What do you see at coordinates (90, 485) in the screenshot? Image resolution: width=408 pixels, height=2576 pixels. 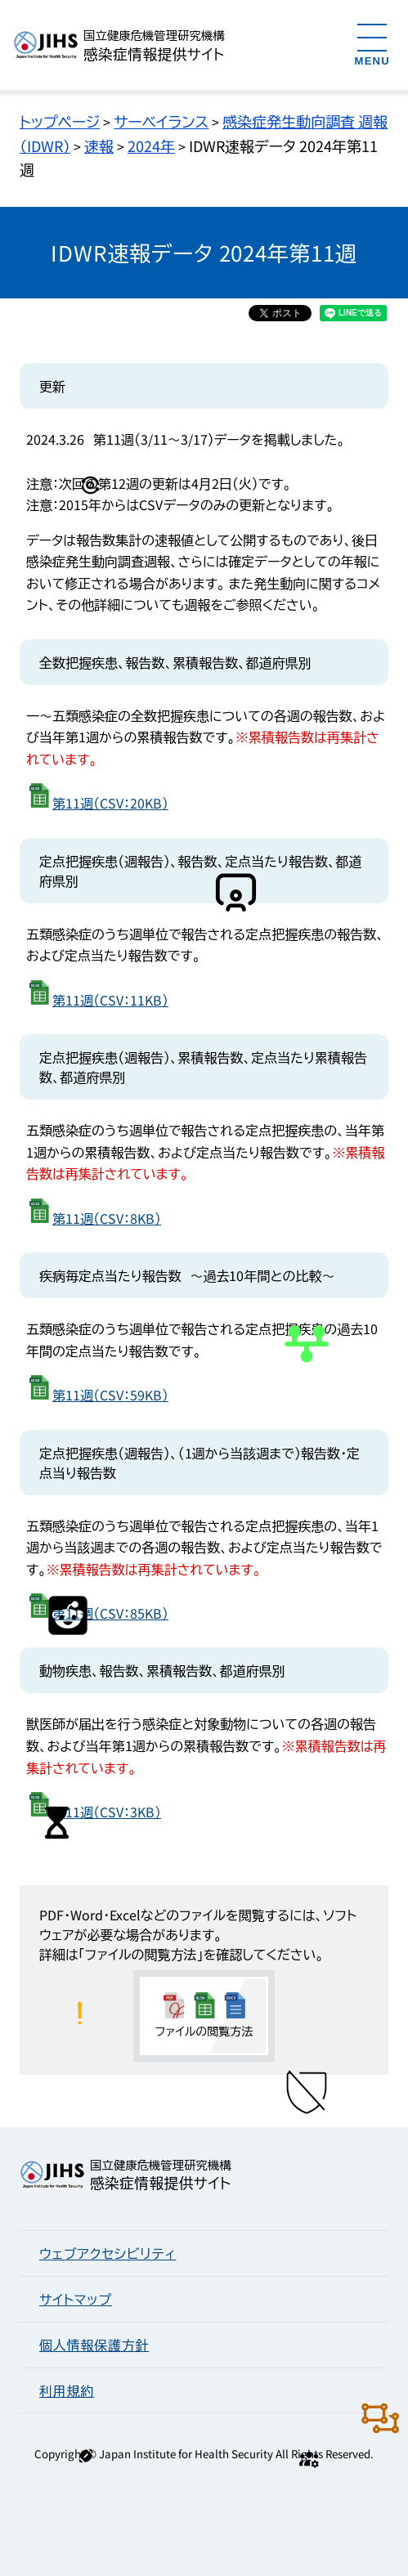 I see `analyze data or run diagnostics` at bounding box center [90, 485].